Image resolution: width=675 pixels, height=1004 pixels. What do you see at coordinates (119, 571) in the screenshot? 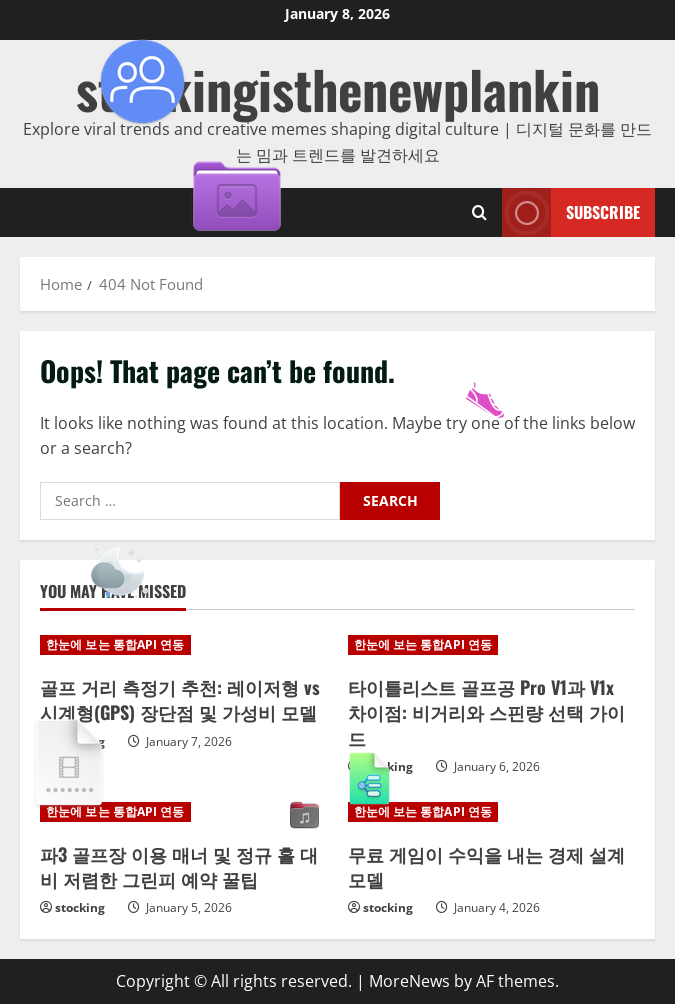
I see `indicates scattered showers at night` at bounding box center [119, 571].